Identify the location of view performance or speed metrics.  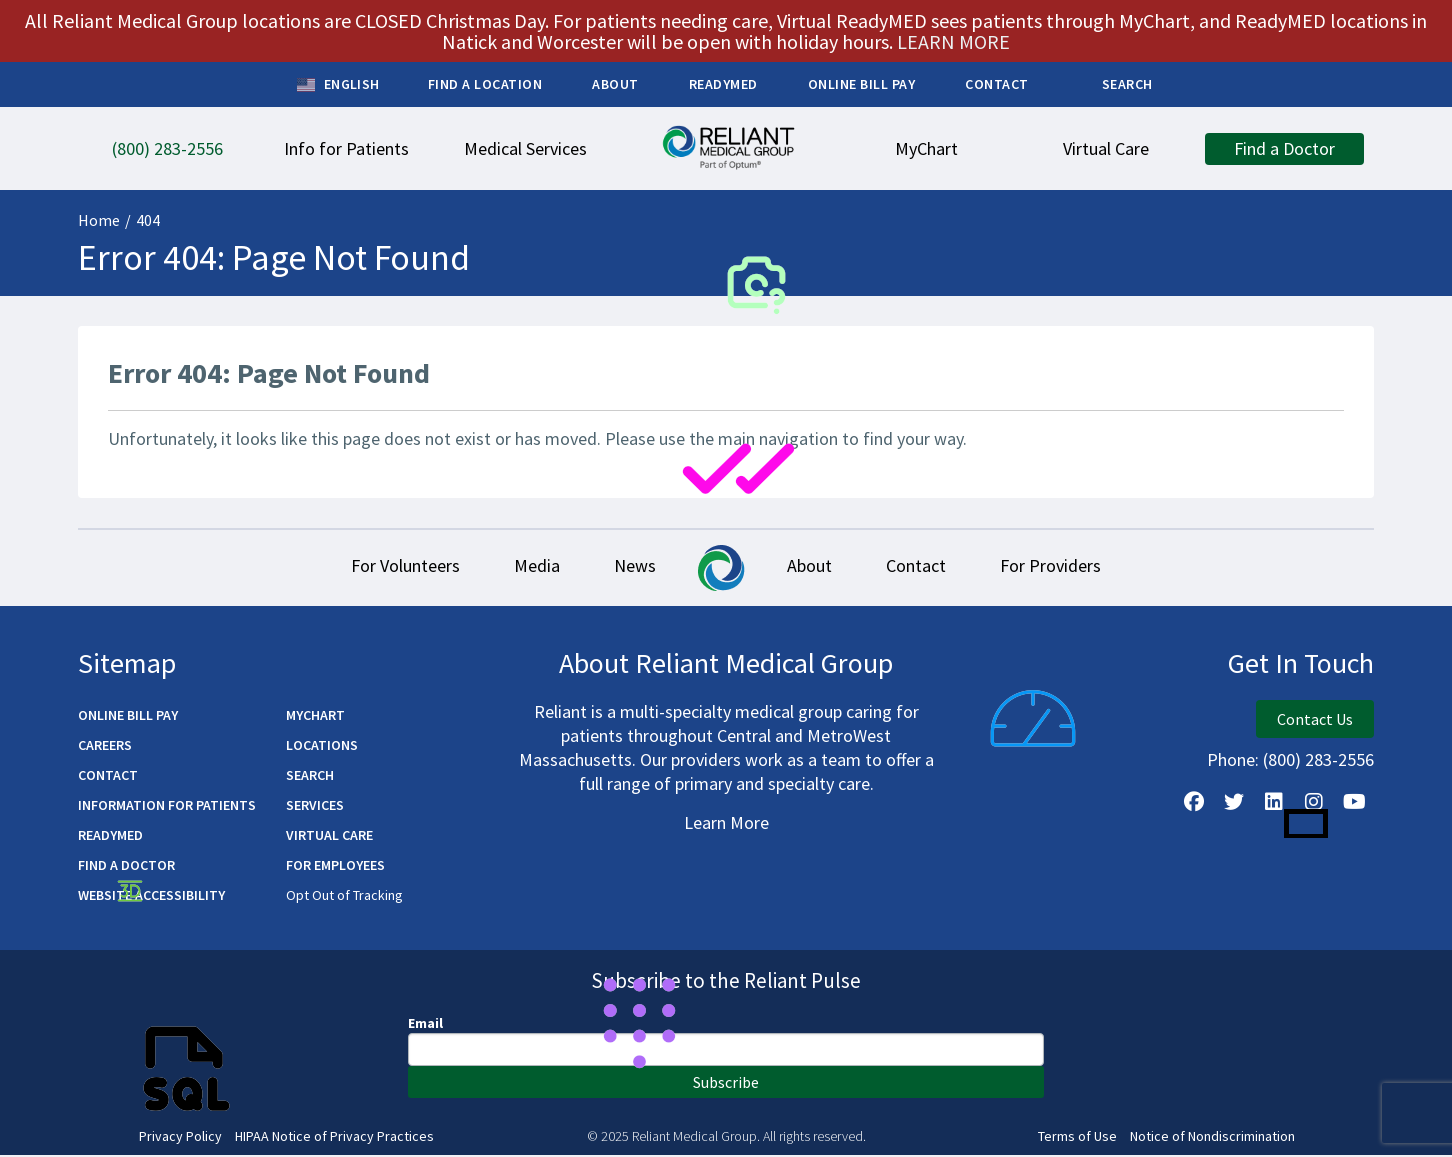
(1033, 723).